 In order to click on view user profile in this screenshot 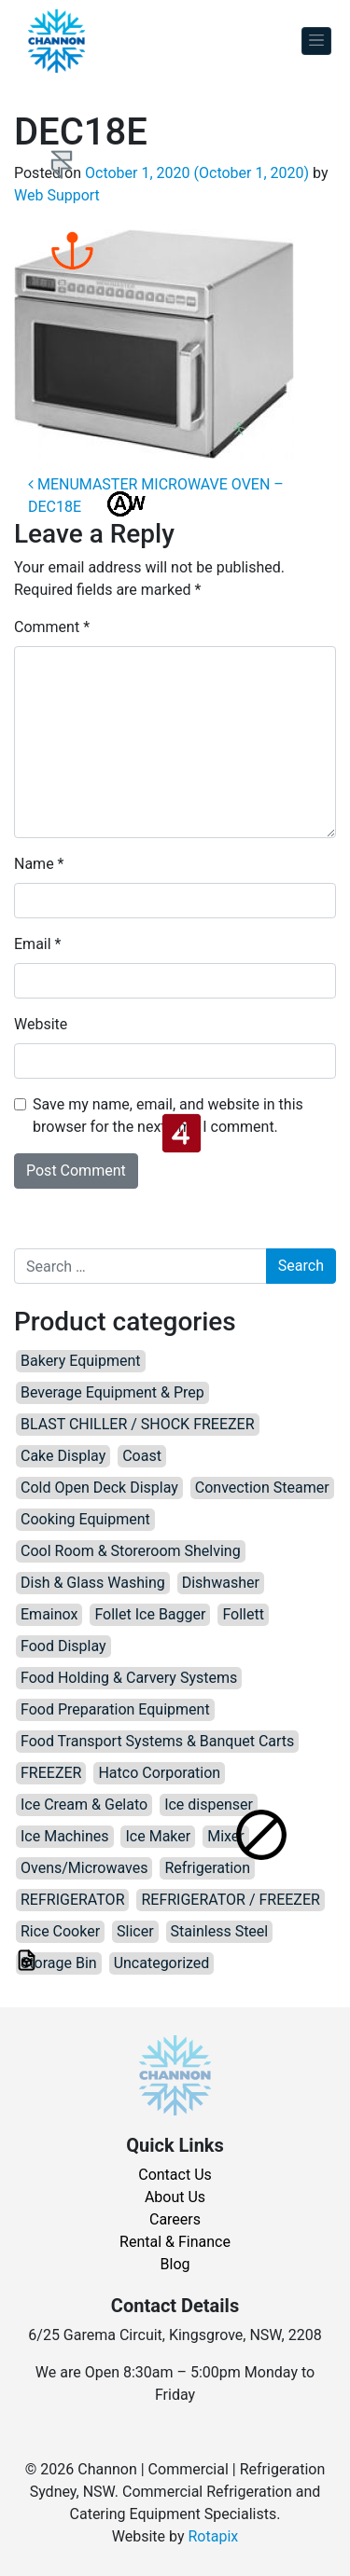, I will do `click(239, 429)`.